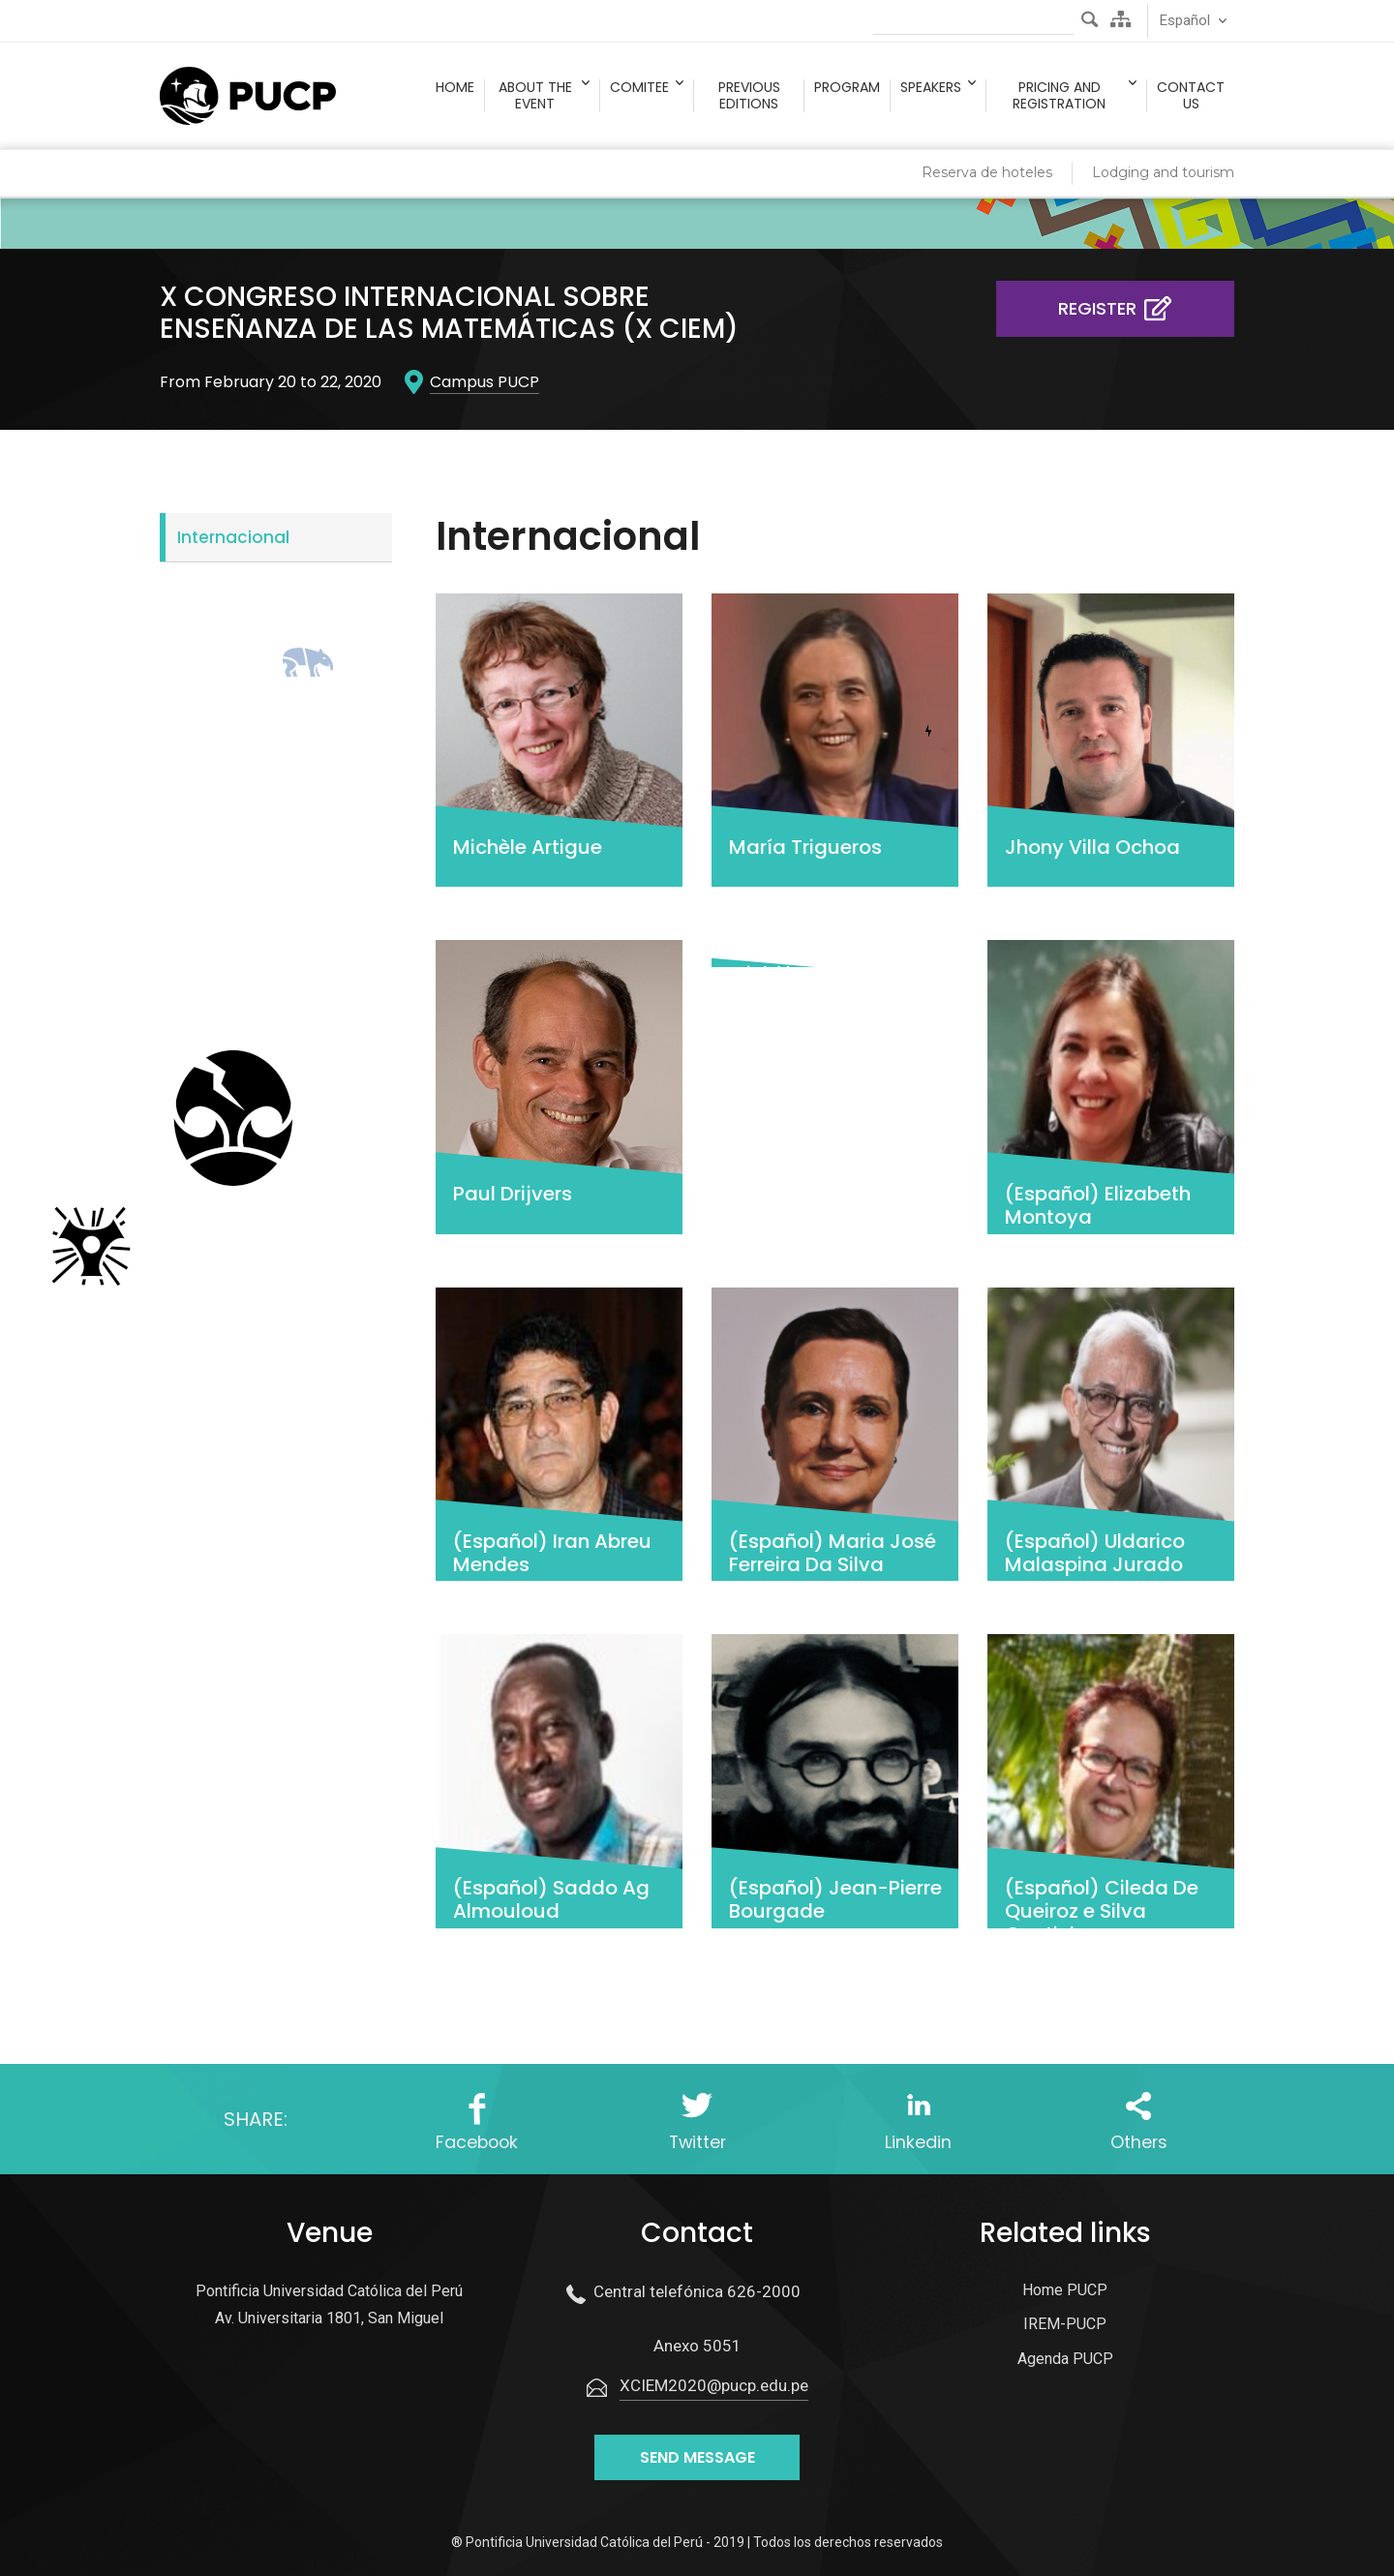 Image resolution: width=1394 pixels, height=2576 pixels. I want to click on select a broken or damaged mask item, so click(234, 1118).